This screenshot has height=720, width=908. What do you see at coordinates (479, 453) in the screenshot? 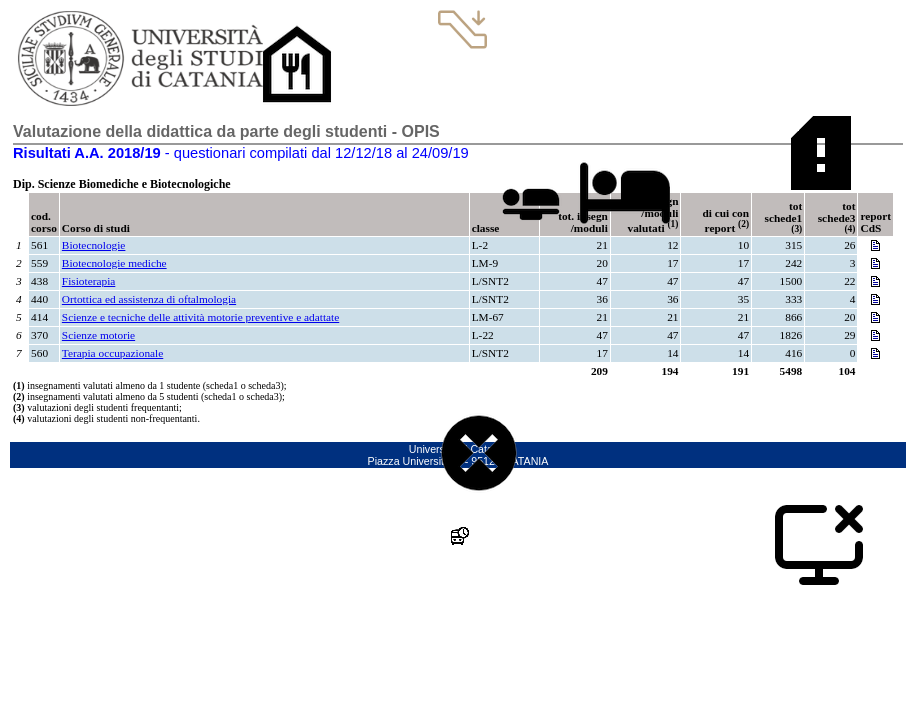
I see `cancel or close the current action` at bounding box center [479, 453].